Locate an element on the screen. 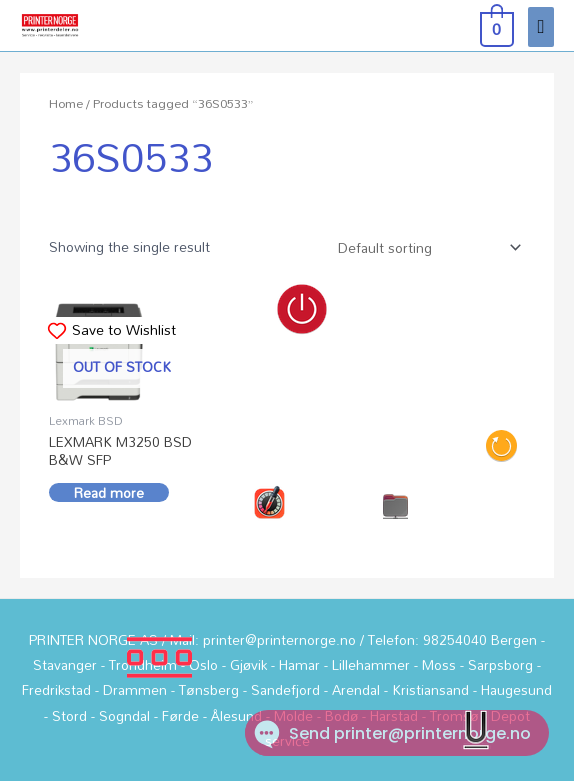  apply underline formatting to selected text is located at coordinates (476, 730).